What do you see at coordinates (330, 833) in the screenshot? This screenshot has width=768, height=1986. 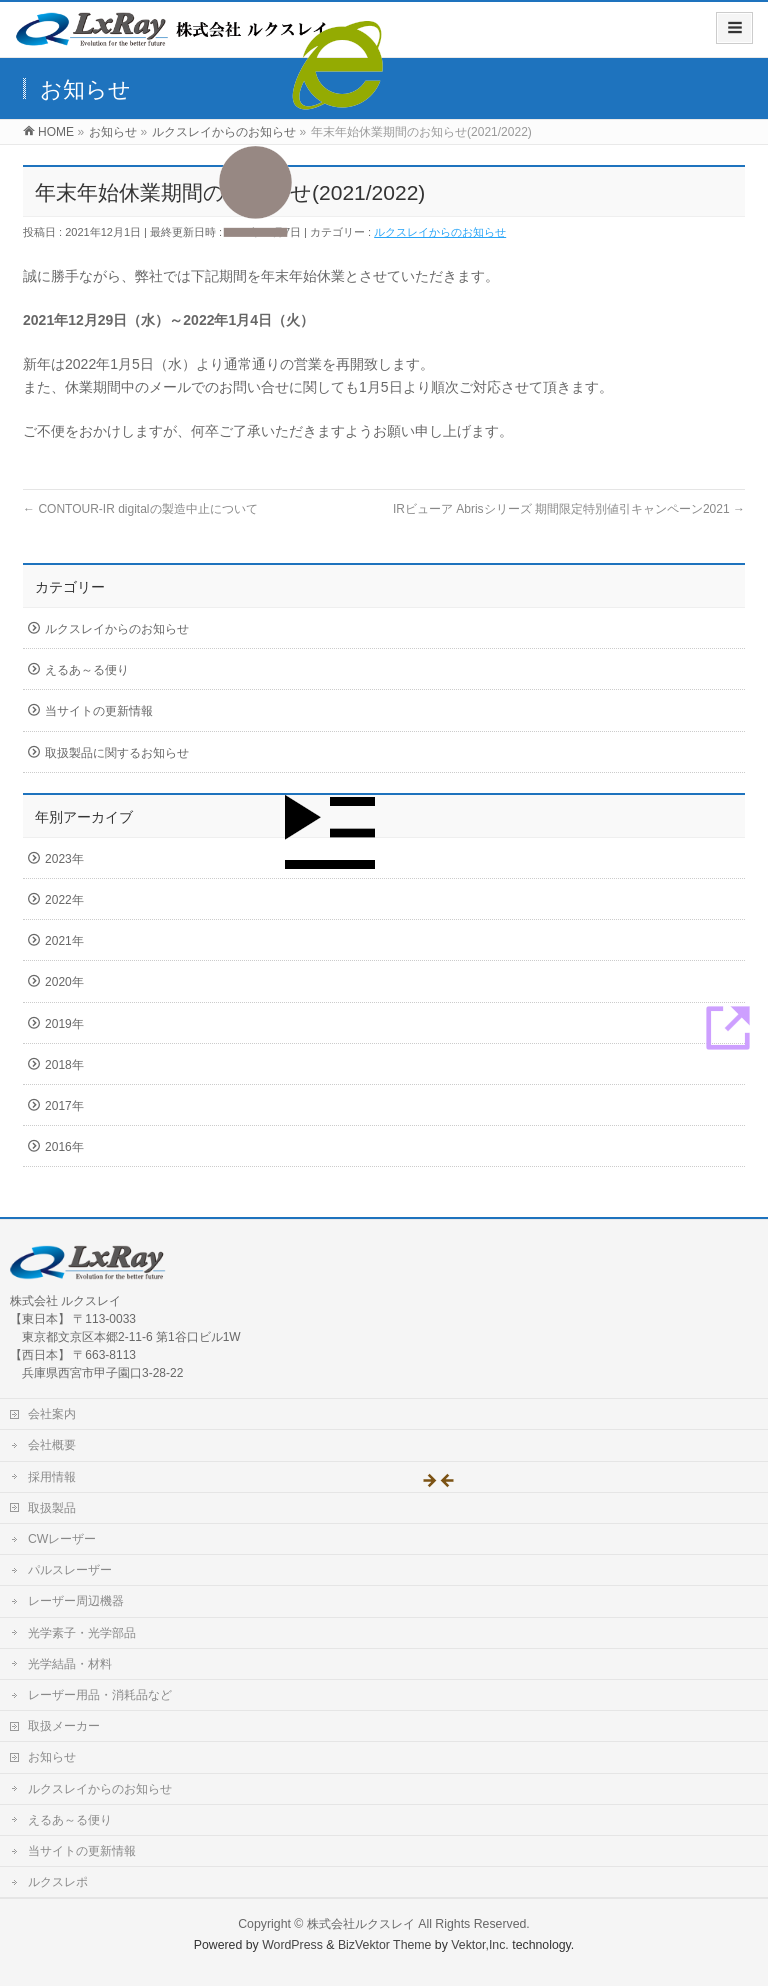 I see `view your playlist` at bounding box center [330, 833].